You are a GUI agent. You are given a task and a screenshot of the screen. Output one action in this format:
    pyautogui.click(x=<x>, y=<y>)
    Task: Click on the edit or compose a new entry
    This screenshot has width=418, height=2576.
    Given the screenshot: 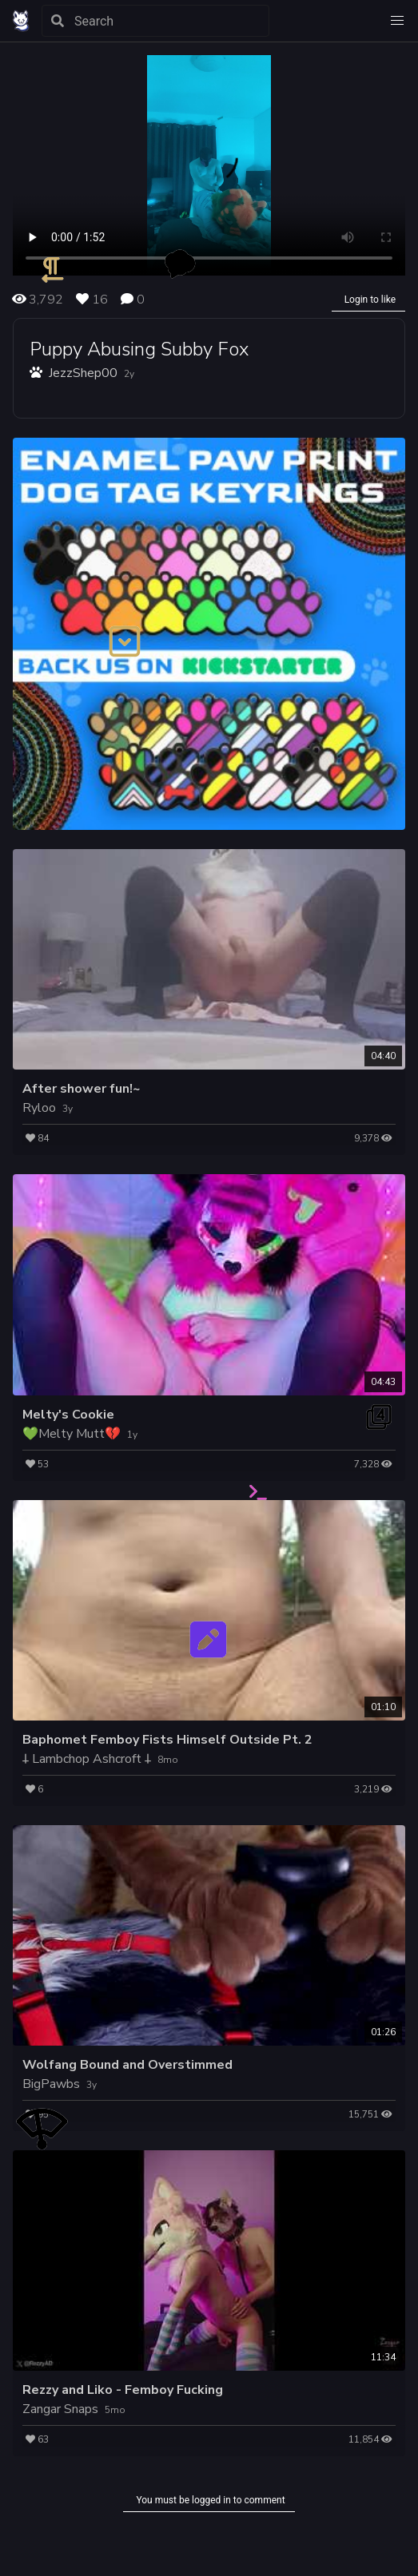 What is the action you would take?
    pyautogui.click(x=208, y=1639)
    